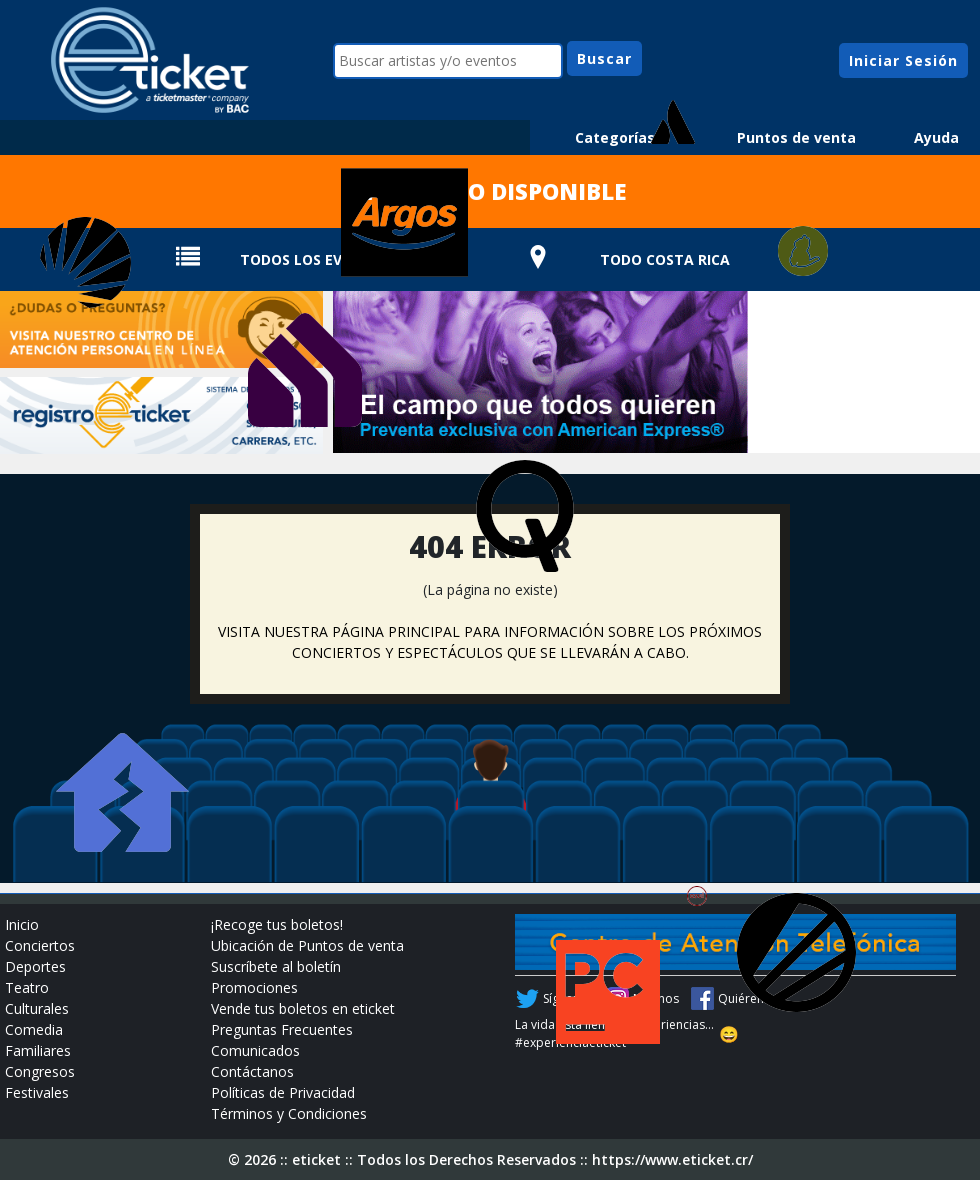 The height and width of the screenshot is (1180, 980). Describe the element at coordinates (796, 952) in the screenshot. I see `ESL Gaming logo` at that location.